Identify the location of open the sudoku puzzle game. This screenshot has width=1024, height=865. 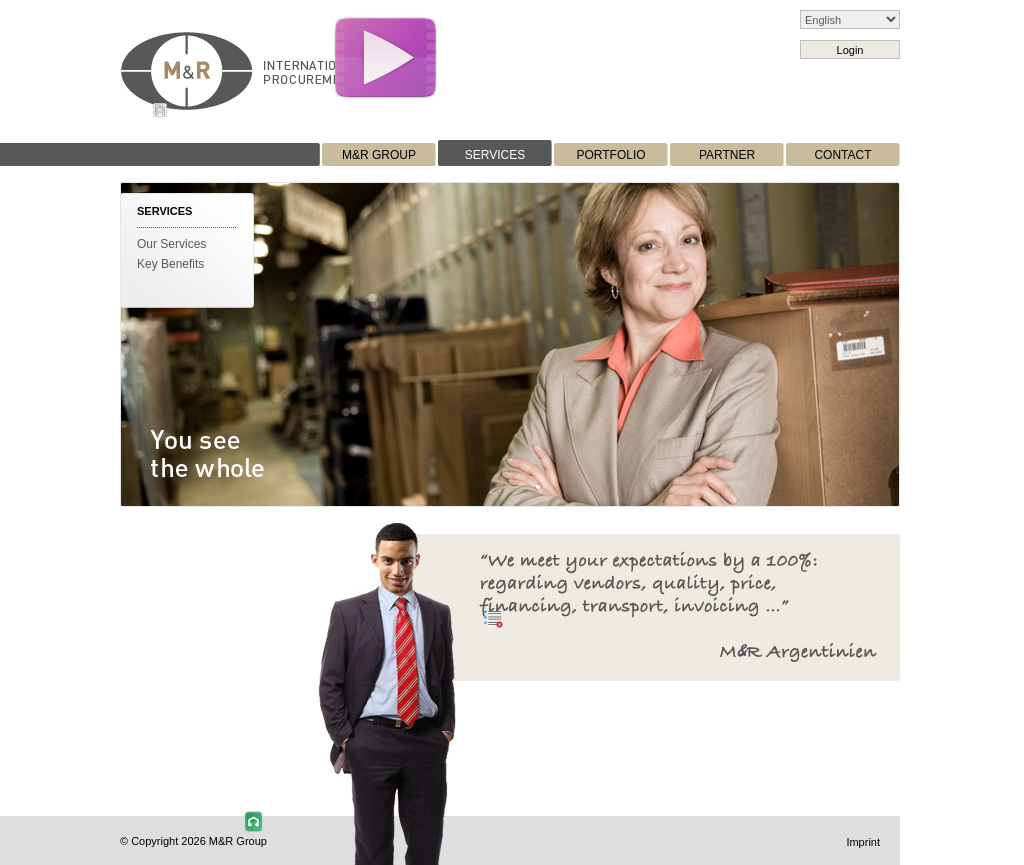
(160, 110).